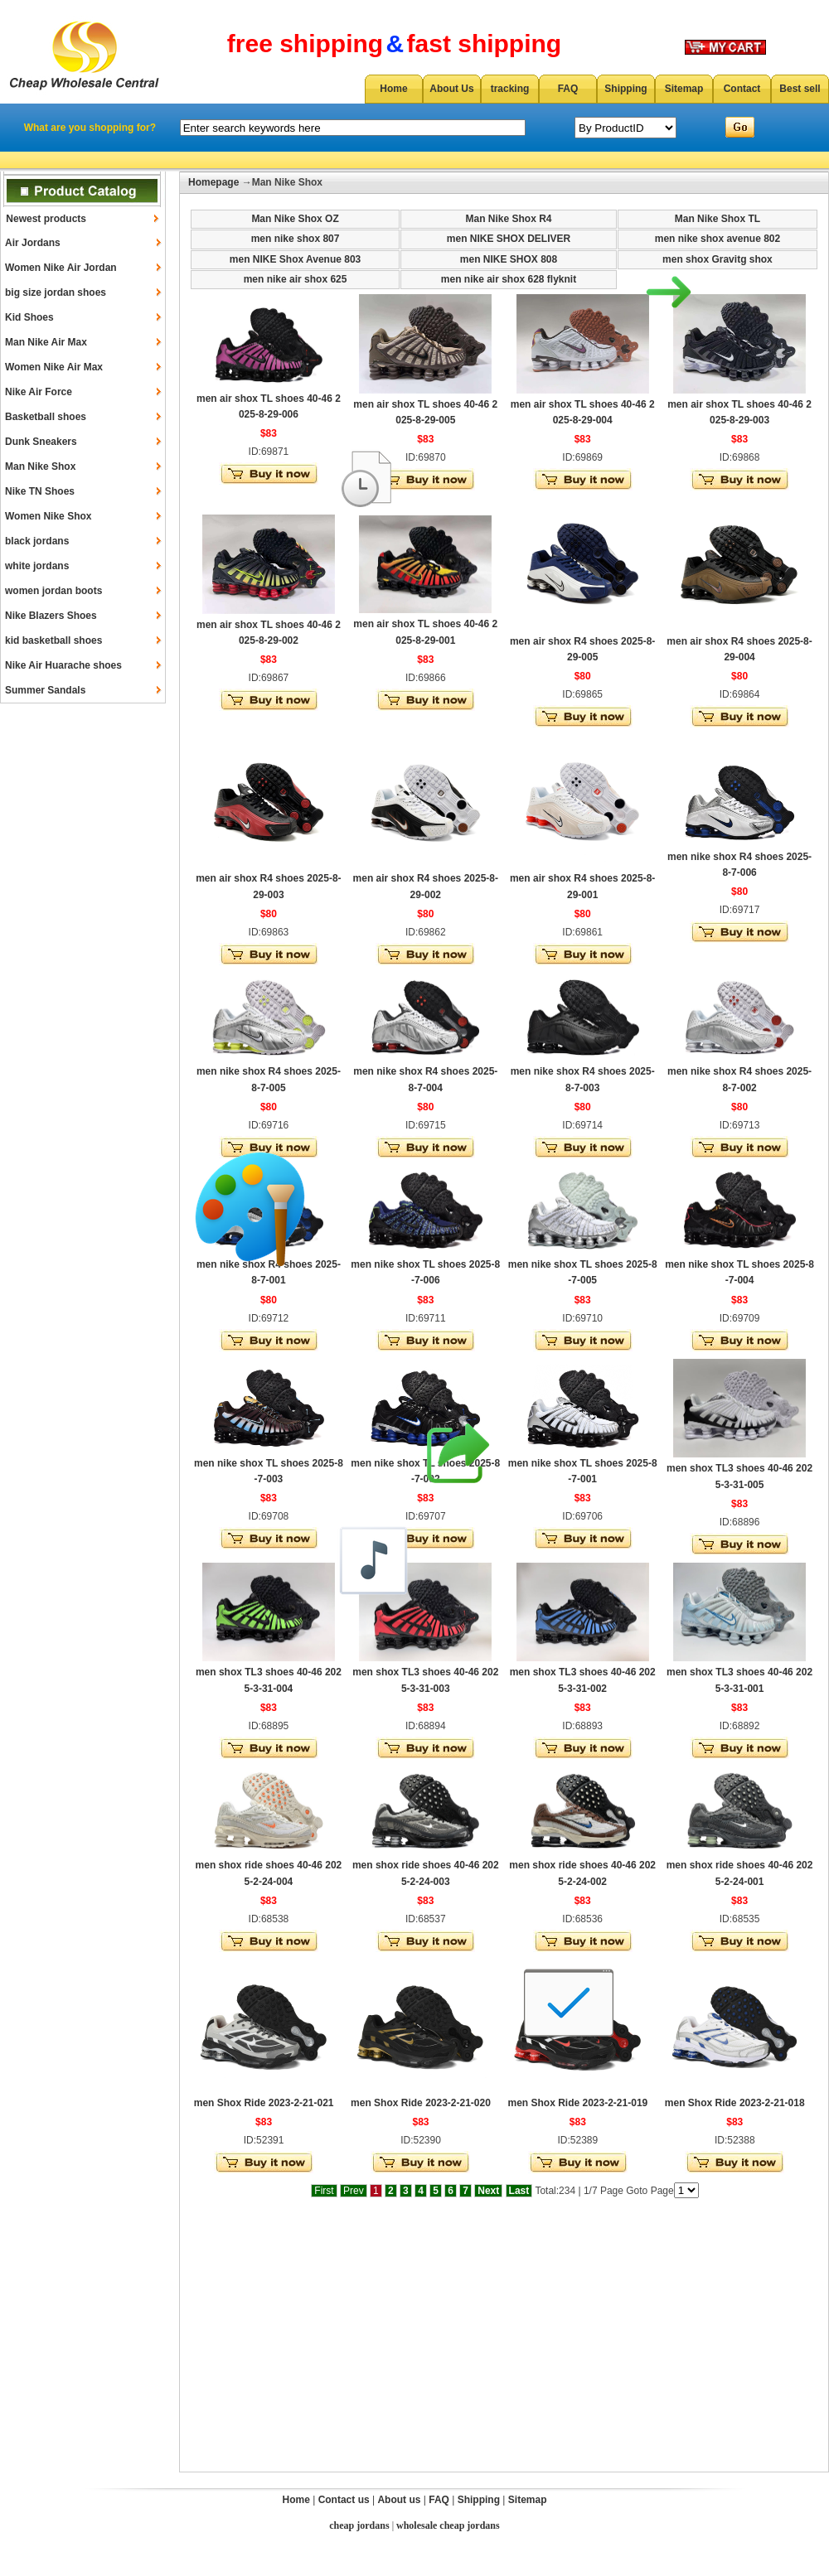 This screenshot has width=829, height=2576. I want to click on open the paint application, so click(250, 1206).